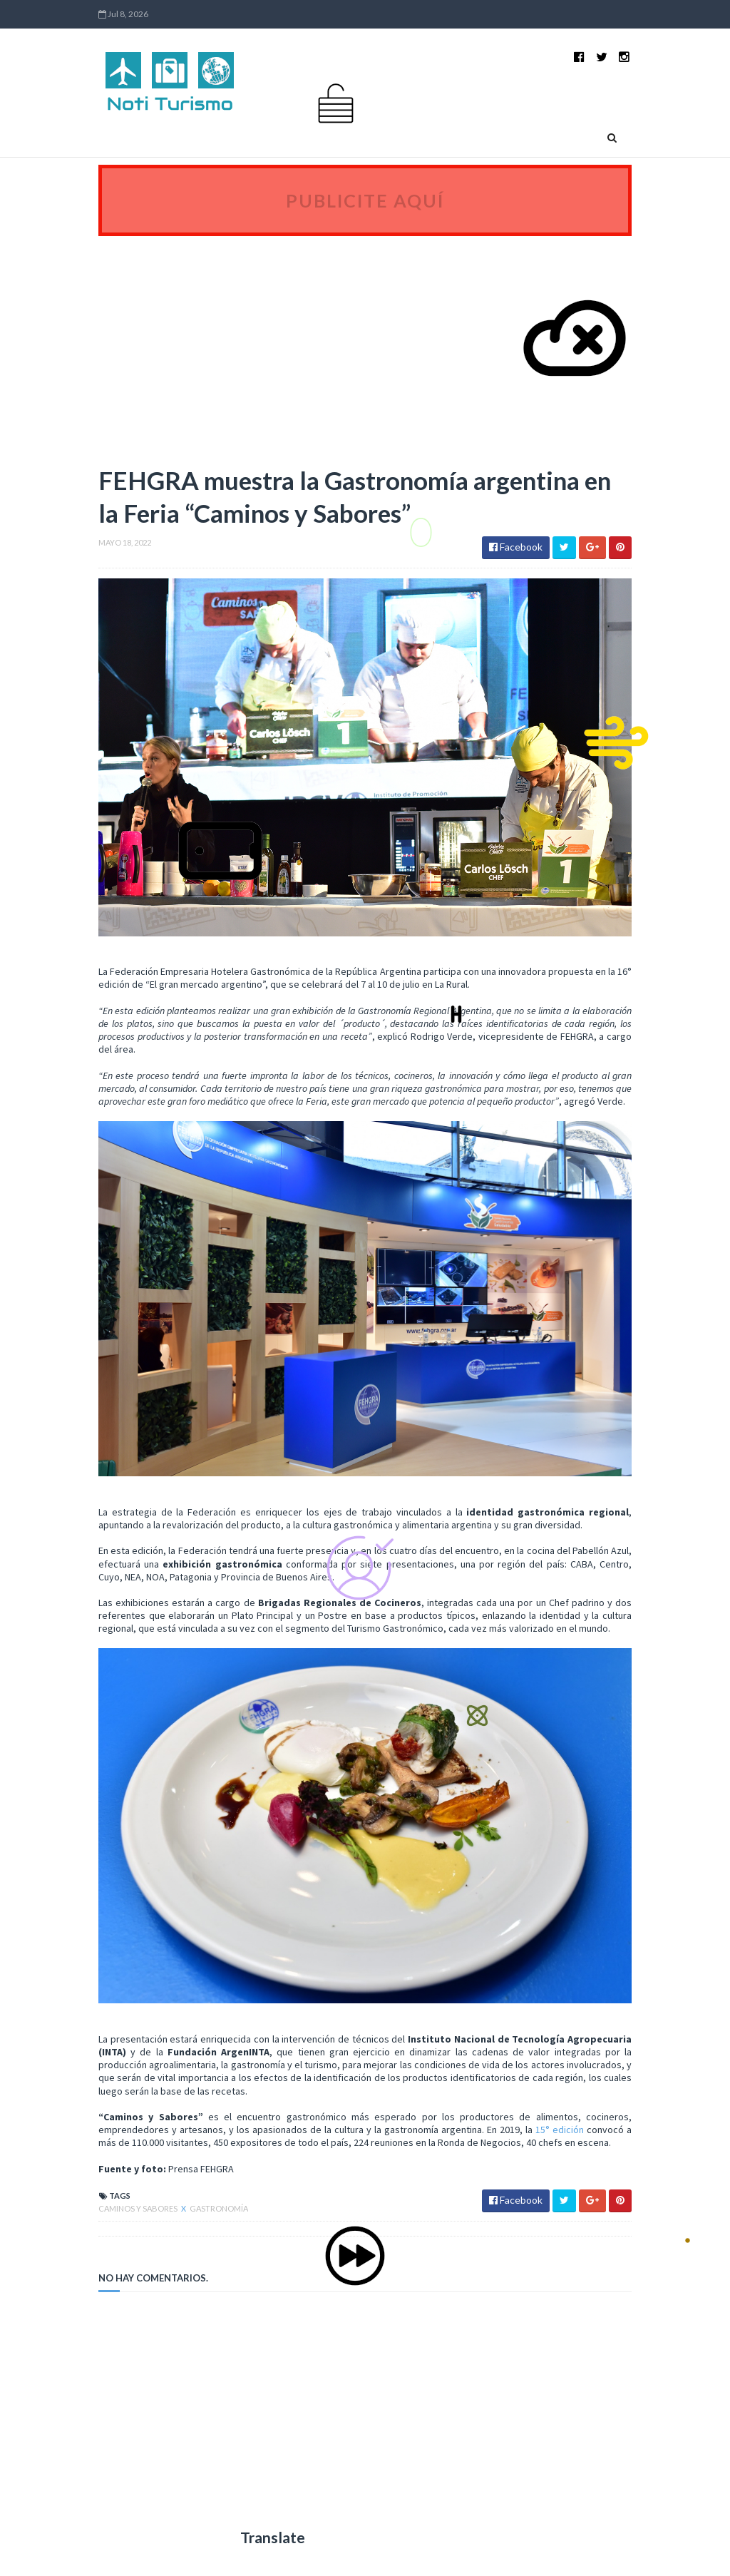 The width and height of the screenshot is (730, 2576). What do you see at coordinates (616, 742) in the screenshot?
I see `view current wind conditions` at bounding box center [616, 742].